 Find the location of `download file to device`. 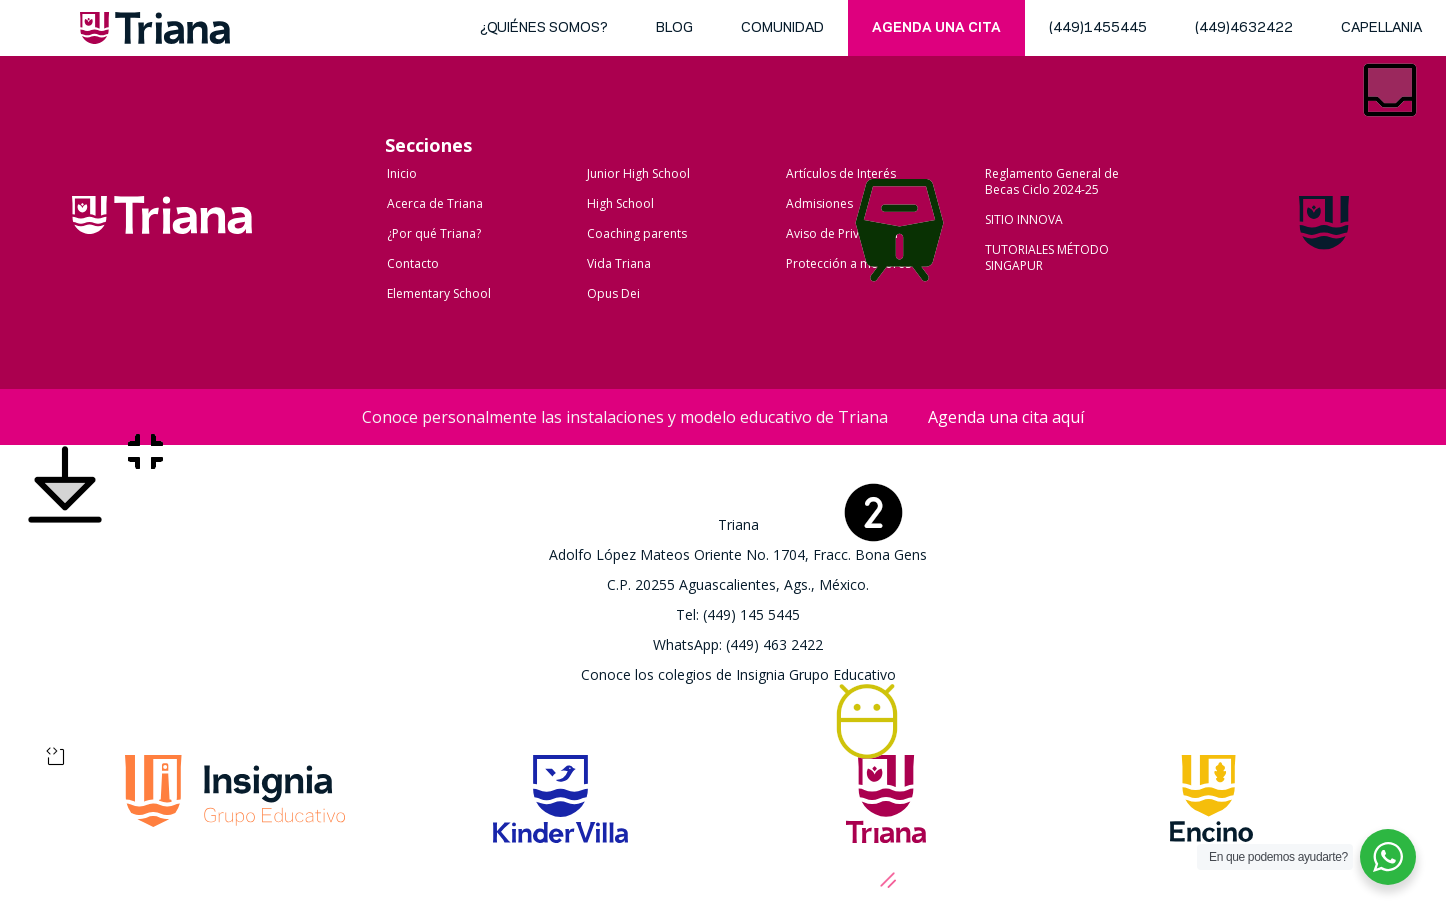

download file to device is located at coordinates (65, 486).